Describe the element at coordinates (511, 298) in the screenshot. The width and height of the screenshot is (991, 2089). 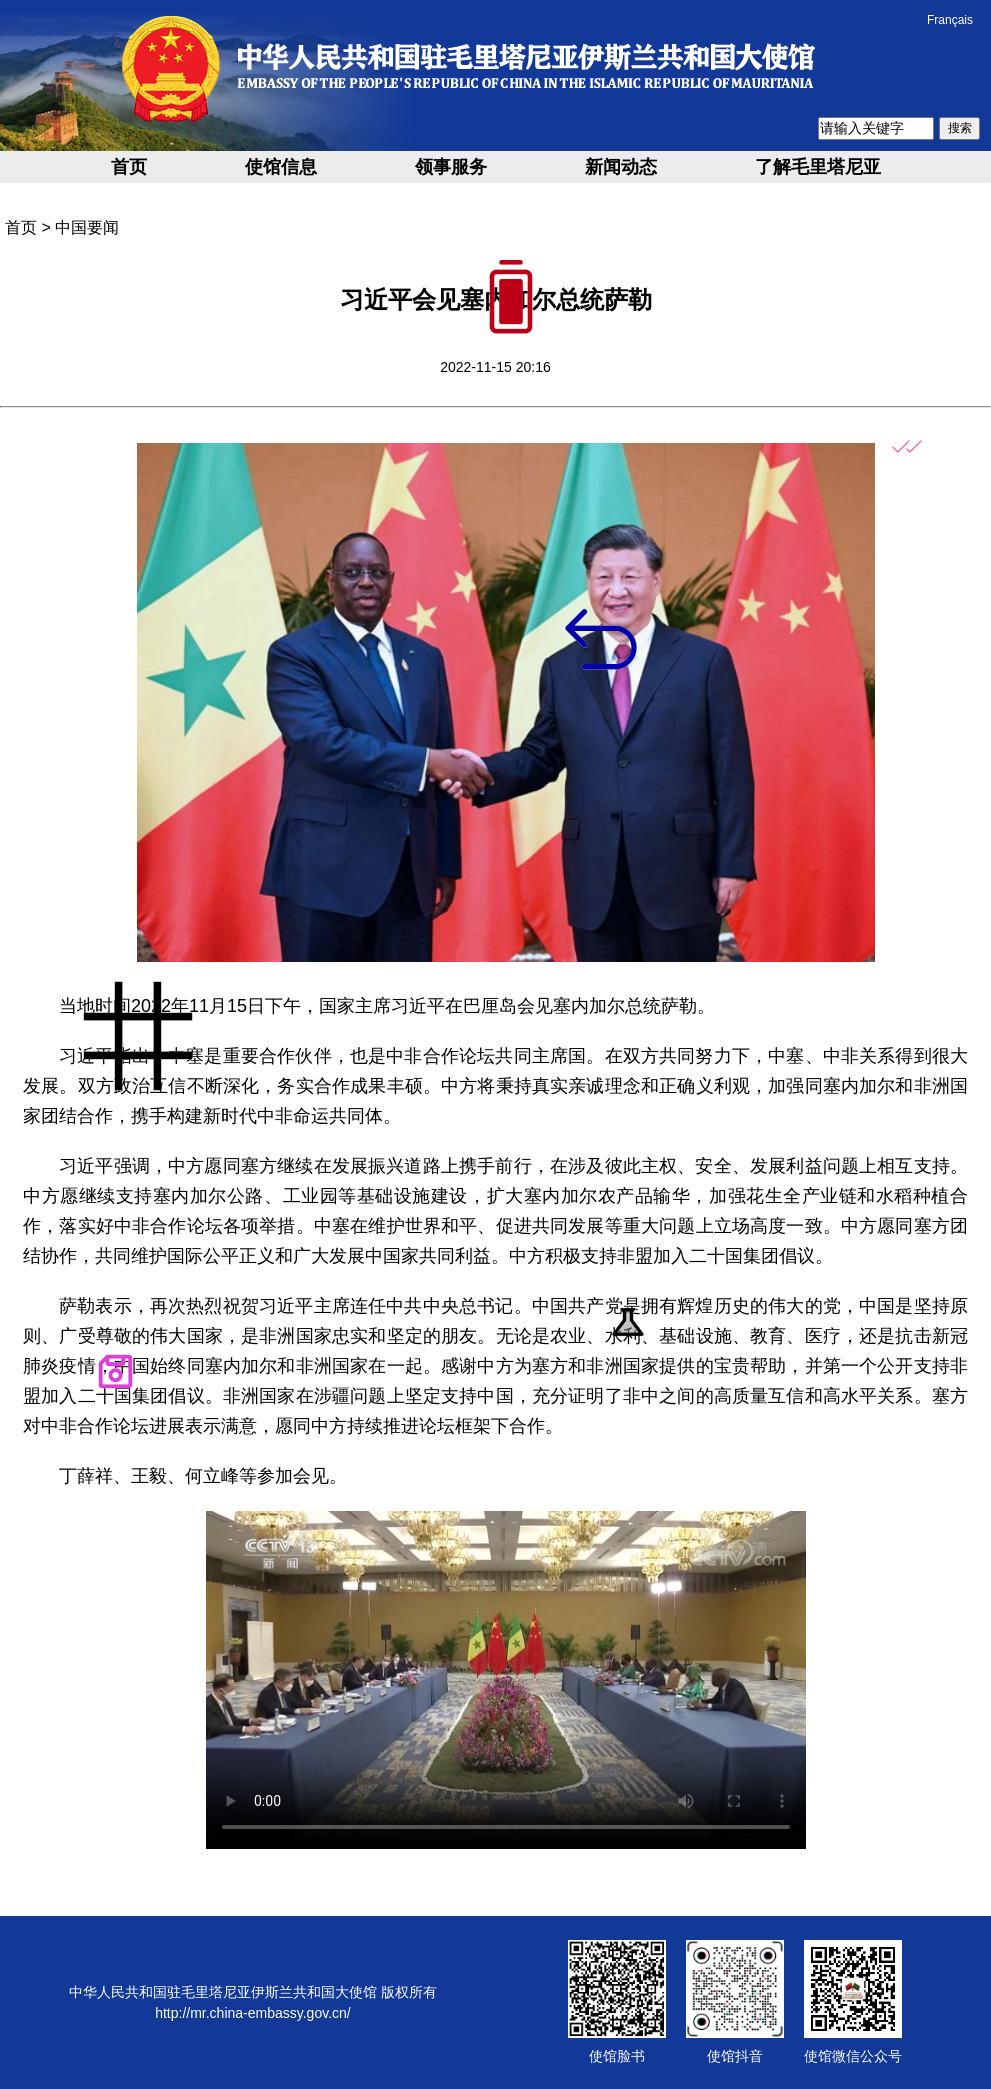
I see `indicates battery is fully charged` at that location.